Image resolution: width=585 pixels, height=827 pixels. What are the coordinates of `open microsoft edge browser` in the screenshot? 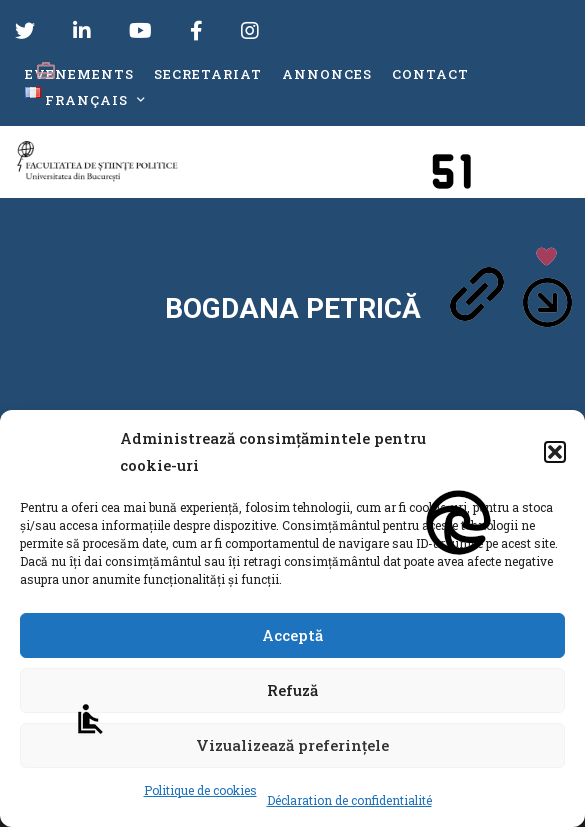 It's located at (458, 522).